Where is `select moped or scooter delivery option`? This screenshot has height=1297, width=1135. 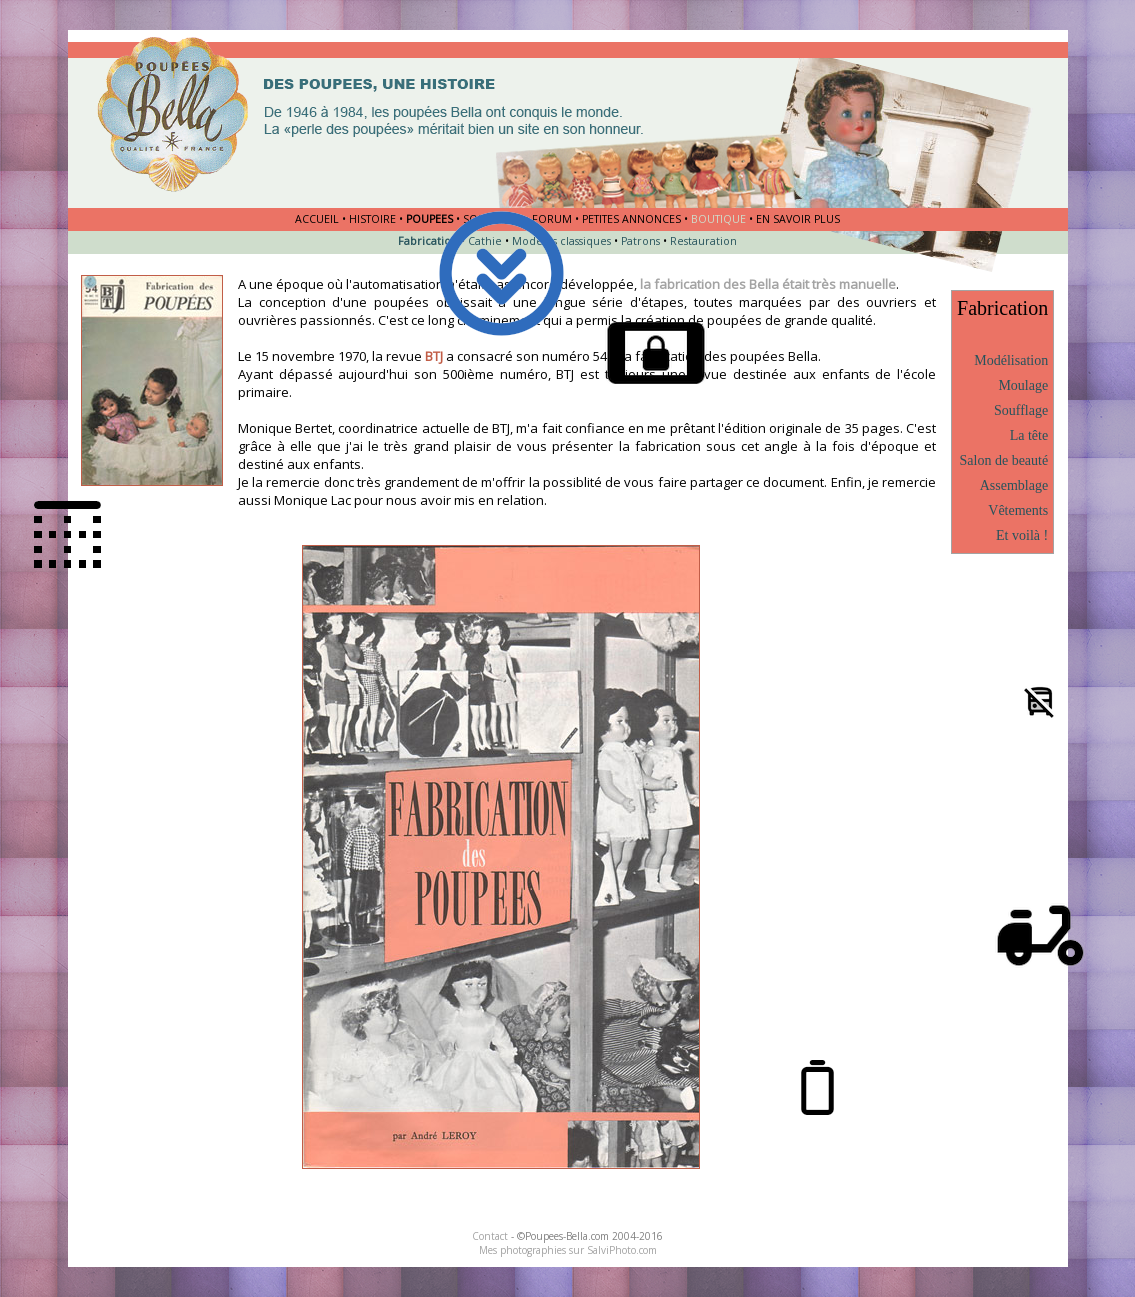
select moped or scooter delivery option is located at coordinates (1040, 935).